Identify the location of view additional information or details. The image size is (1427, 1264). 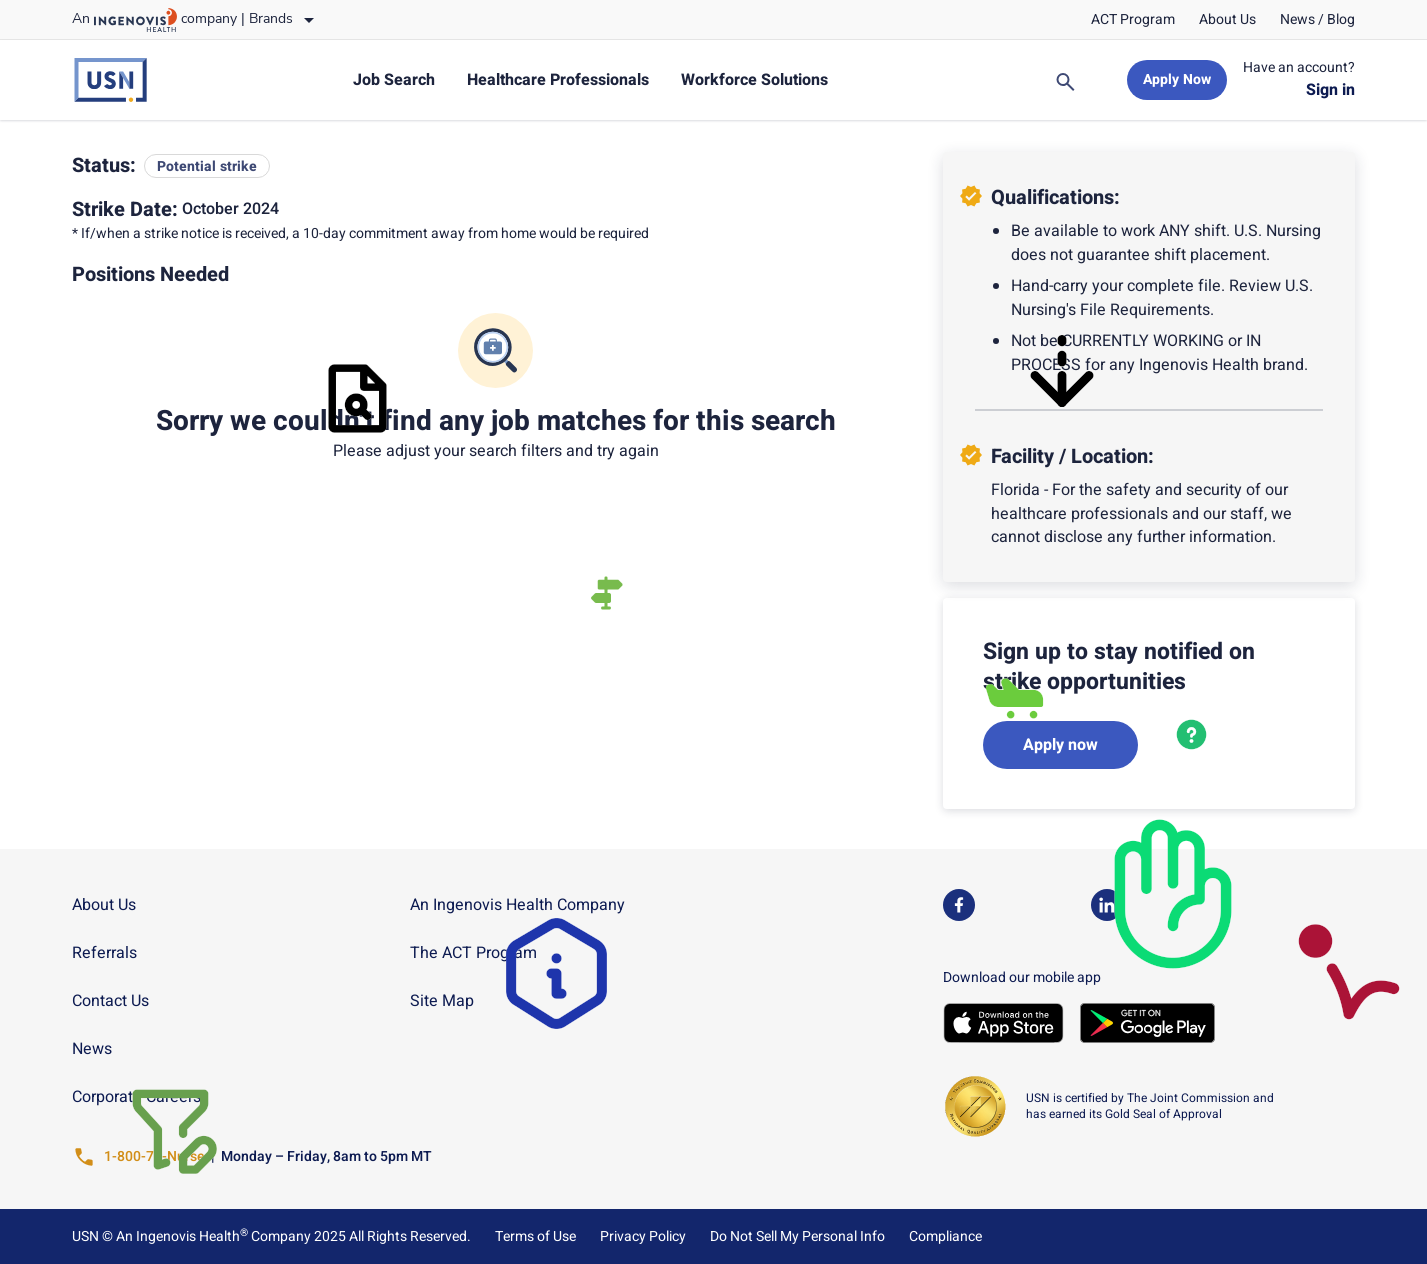
(556, 973).